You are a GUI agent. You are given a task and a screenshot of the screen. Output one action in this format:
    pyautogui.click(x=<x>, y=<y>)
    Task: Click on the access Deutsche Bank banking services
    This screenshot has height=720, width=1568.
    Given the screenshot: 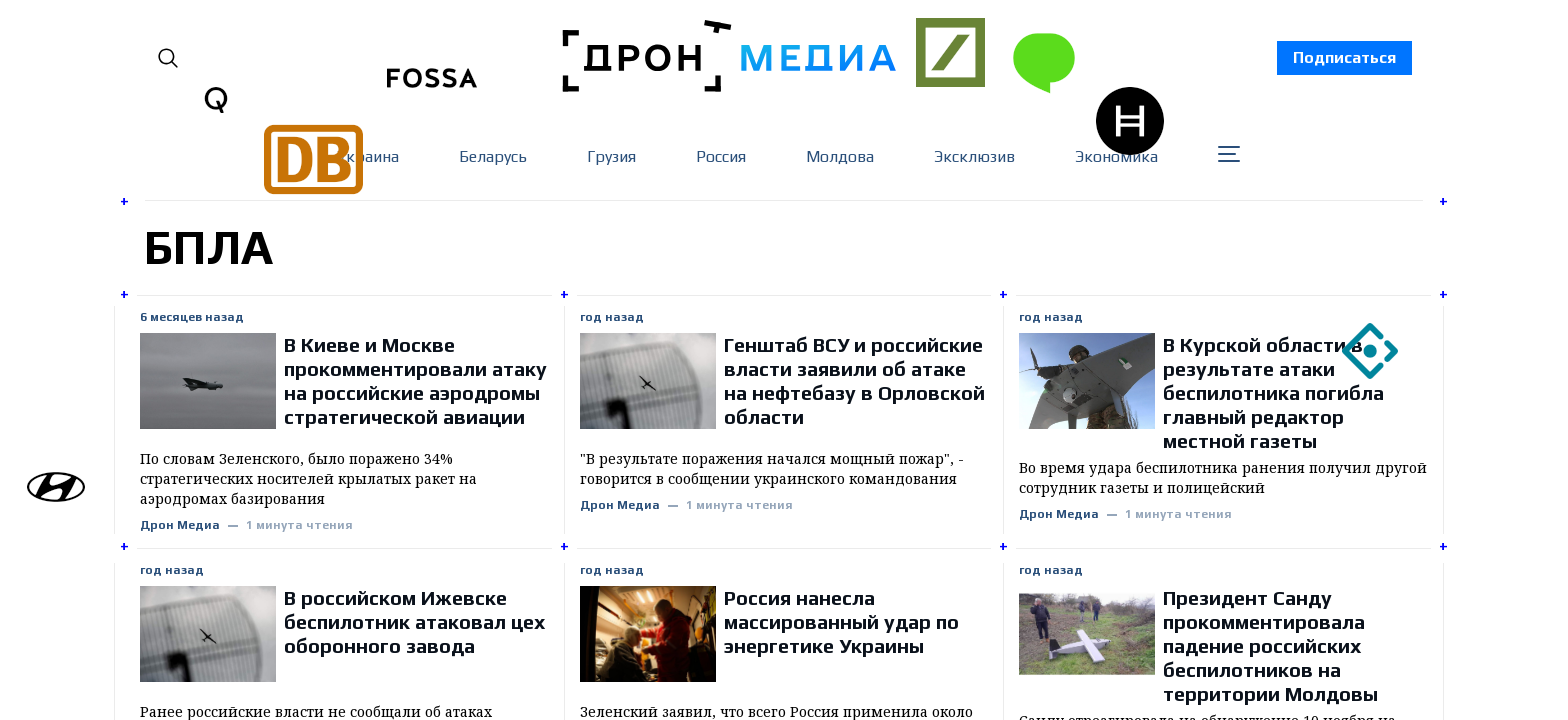 What is the action you would take?
    pyautogui.click(x=950, y=52)
    